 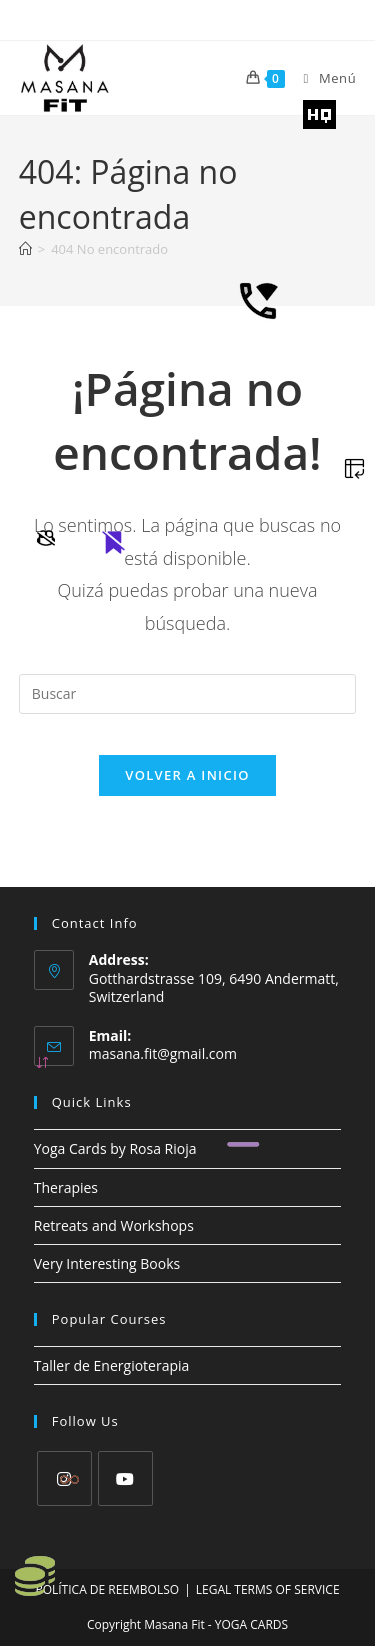 What do you see at coordinates (258, 301) in the screenshot?
I see `enable wifi calling feature` at bounding box center [258, 301].